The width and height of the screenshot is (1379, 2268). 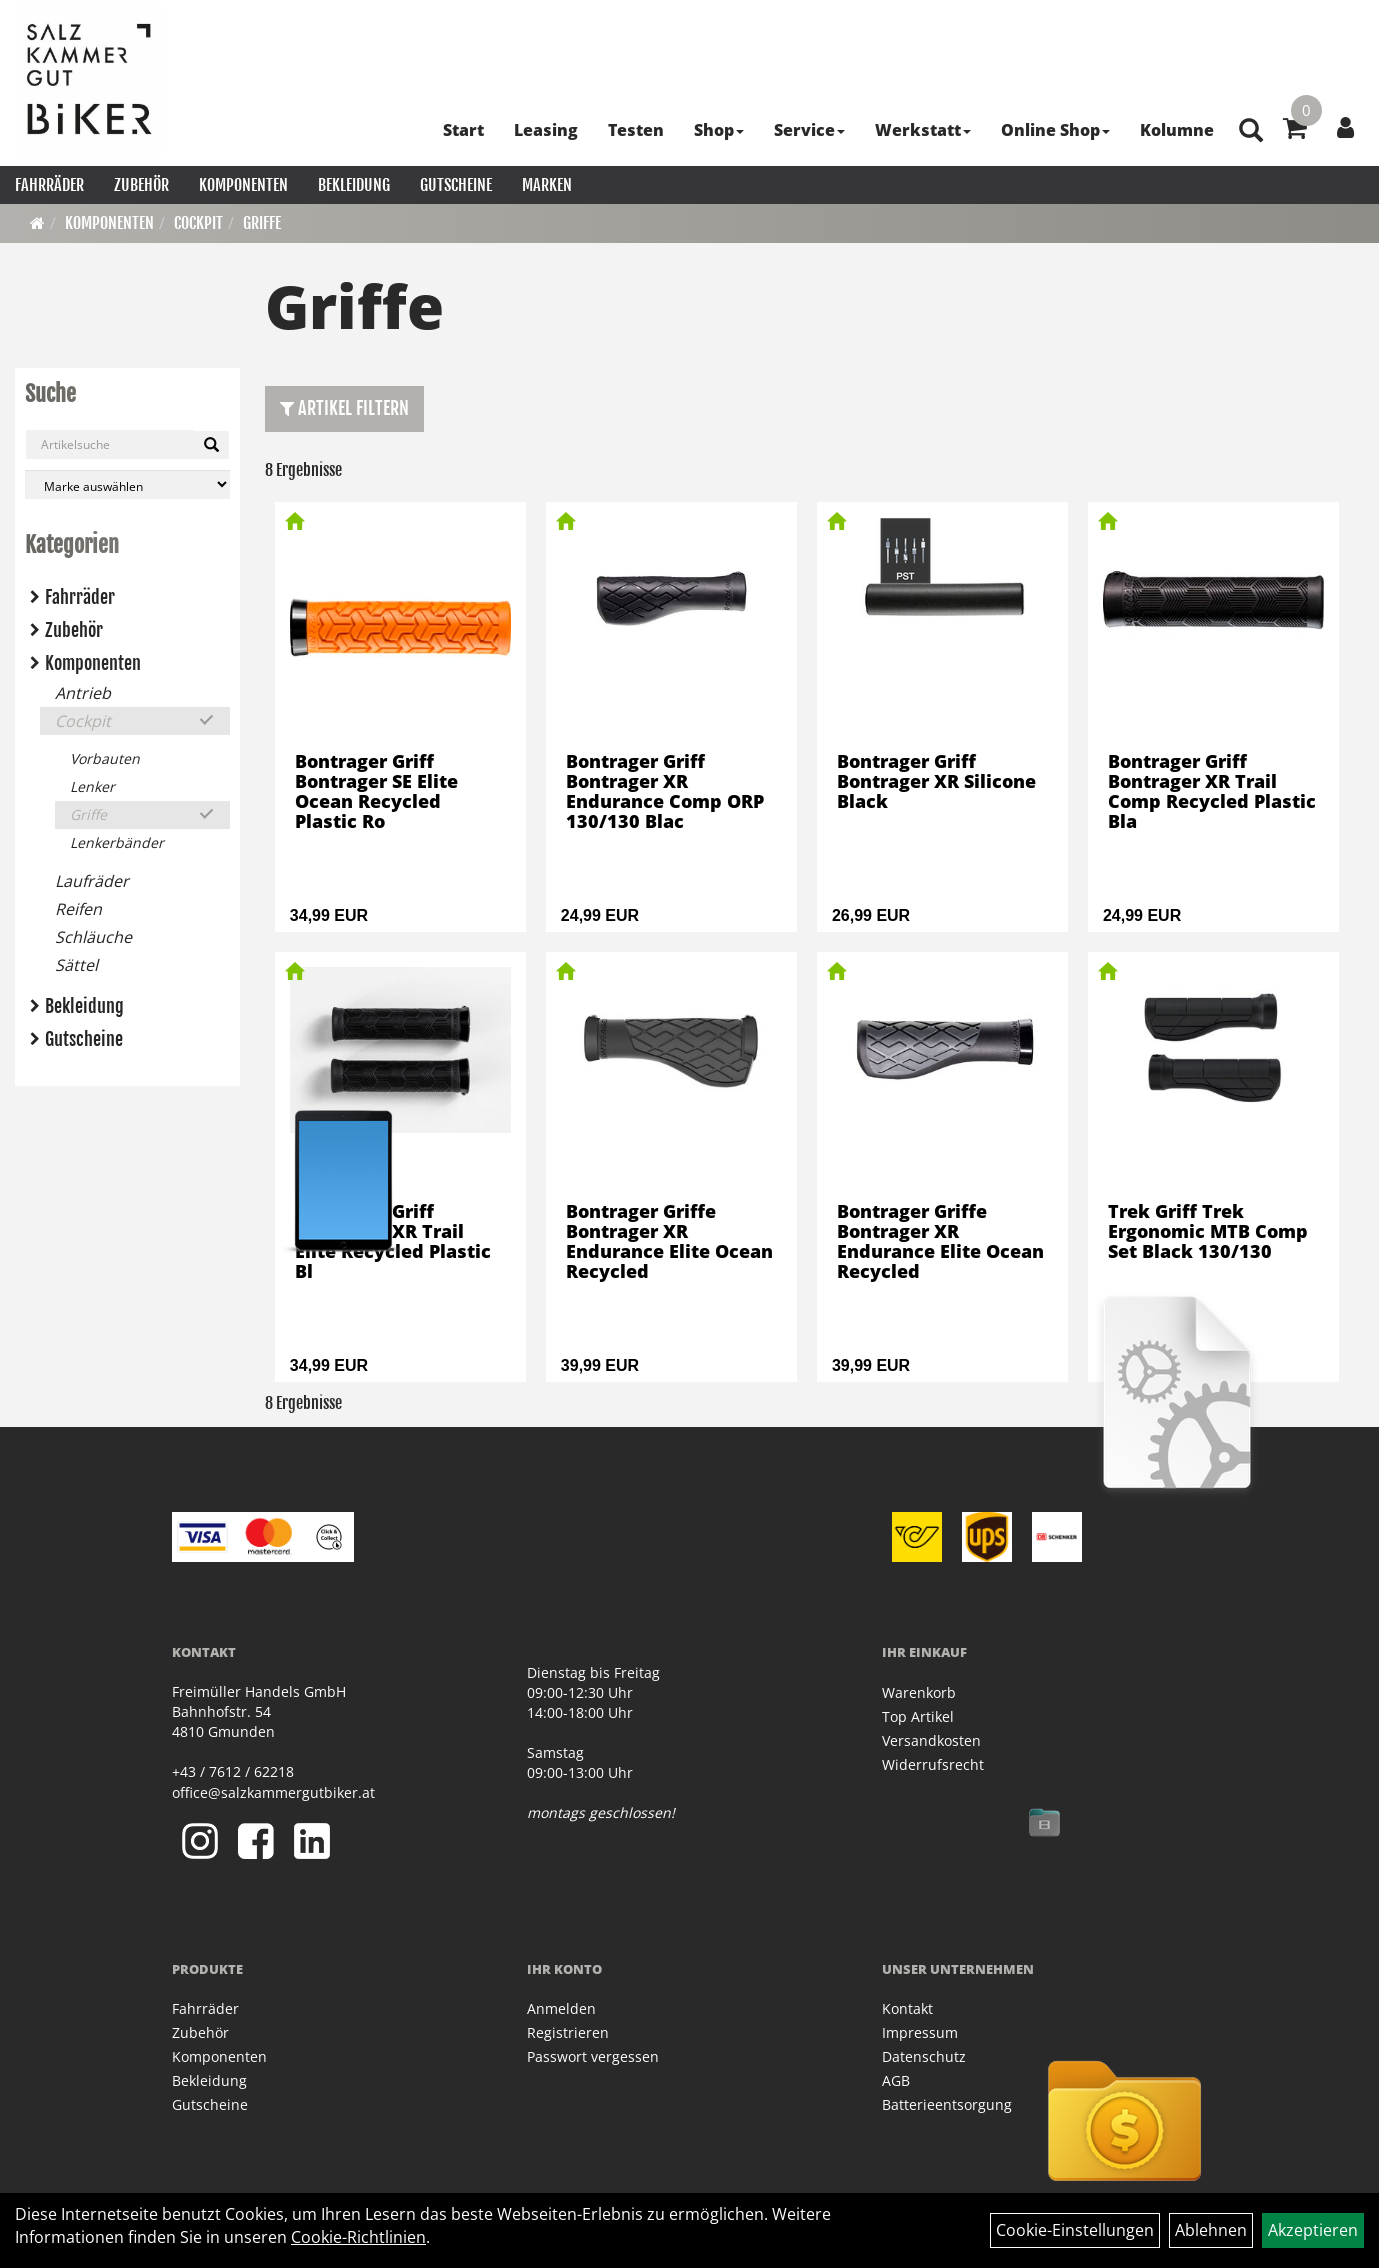 I want to click on open folder containing financial documents, so click(x=1124, y=2125).